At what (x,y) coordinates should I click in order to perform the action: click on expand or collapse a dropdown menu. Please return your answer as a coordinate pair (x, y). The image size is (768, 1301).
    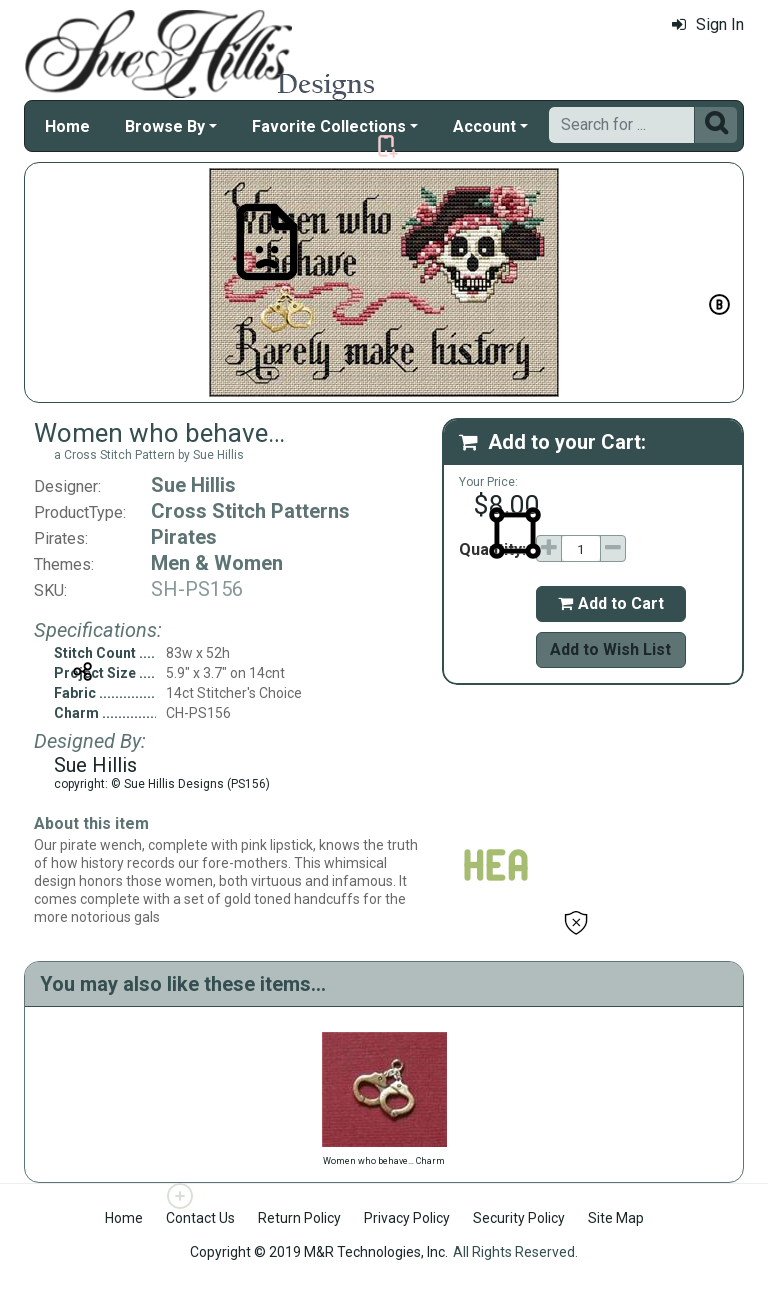
    Looking at the image, I should click on (349, 357).